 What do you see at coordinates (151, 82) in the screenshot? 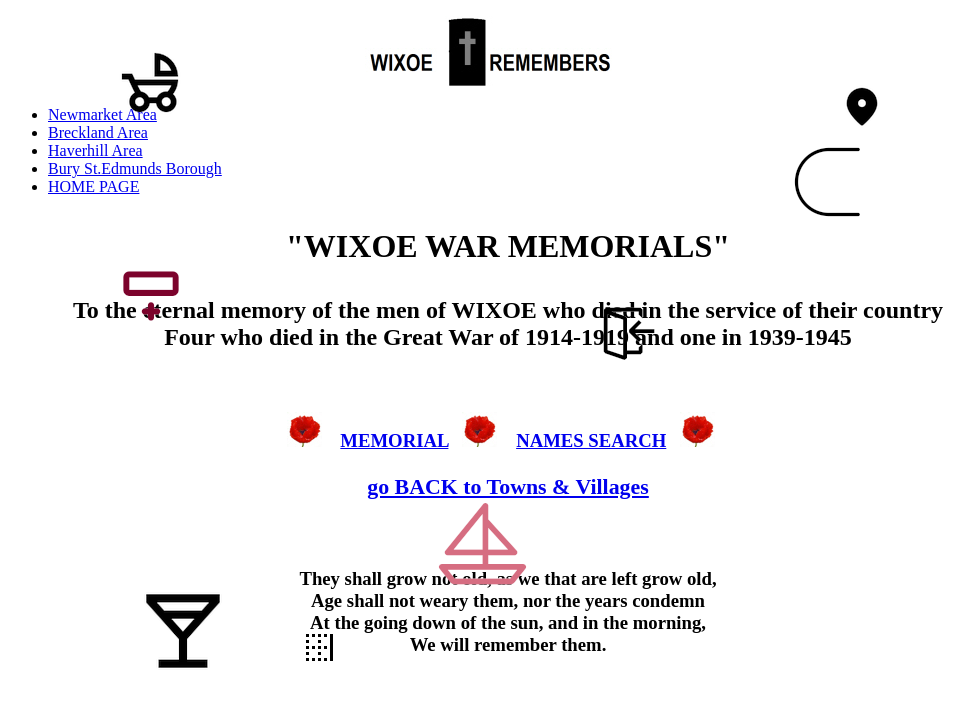
I see `indicates child-friendly or family-friendly location` at bounding box center [151, 82].